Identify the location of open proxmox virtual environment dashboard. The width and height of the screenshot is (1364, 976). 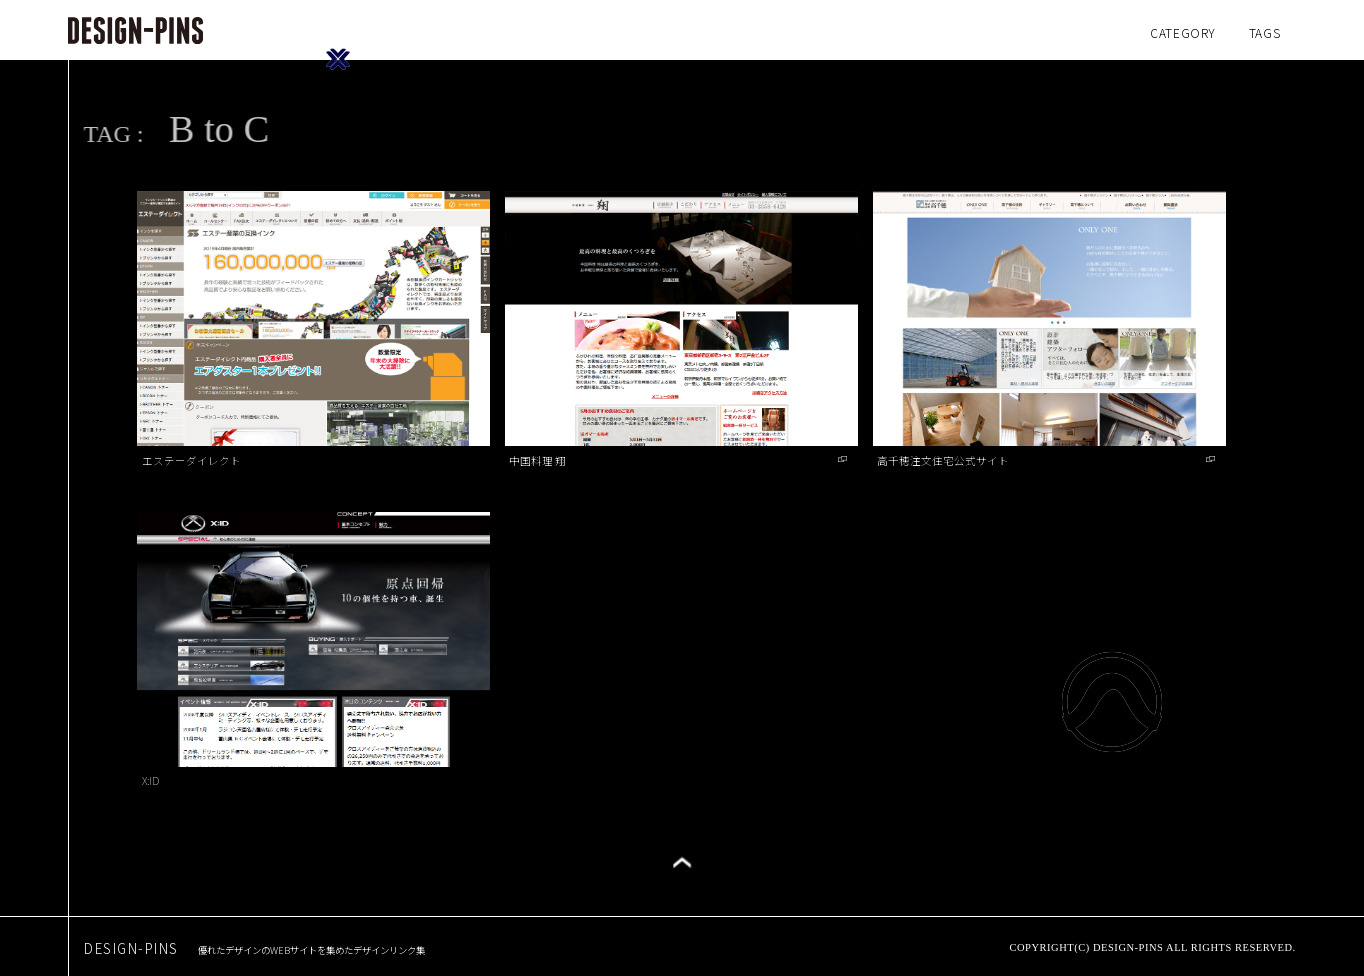
(338, 59).